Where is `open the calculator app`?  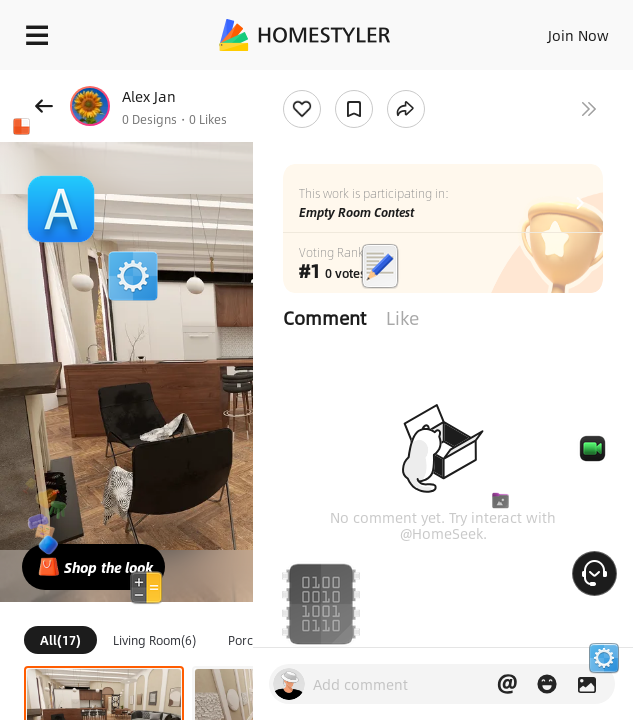
open the calculator app is located at coordinates (146, 587).